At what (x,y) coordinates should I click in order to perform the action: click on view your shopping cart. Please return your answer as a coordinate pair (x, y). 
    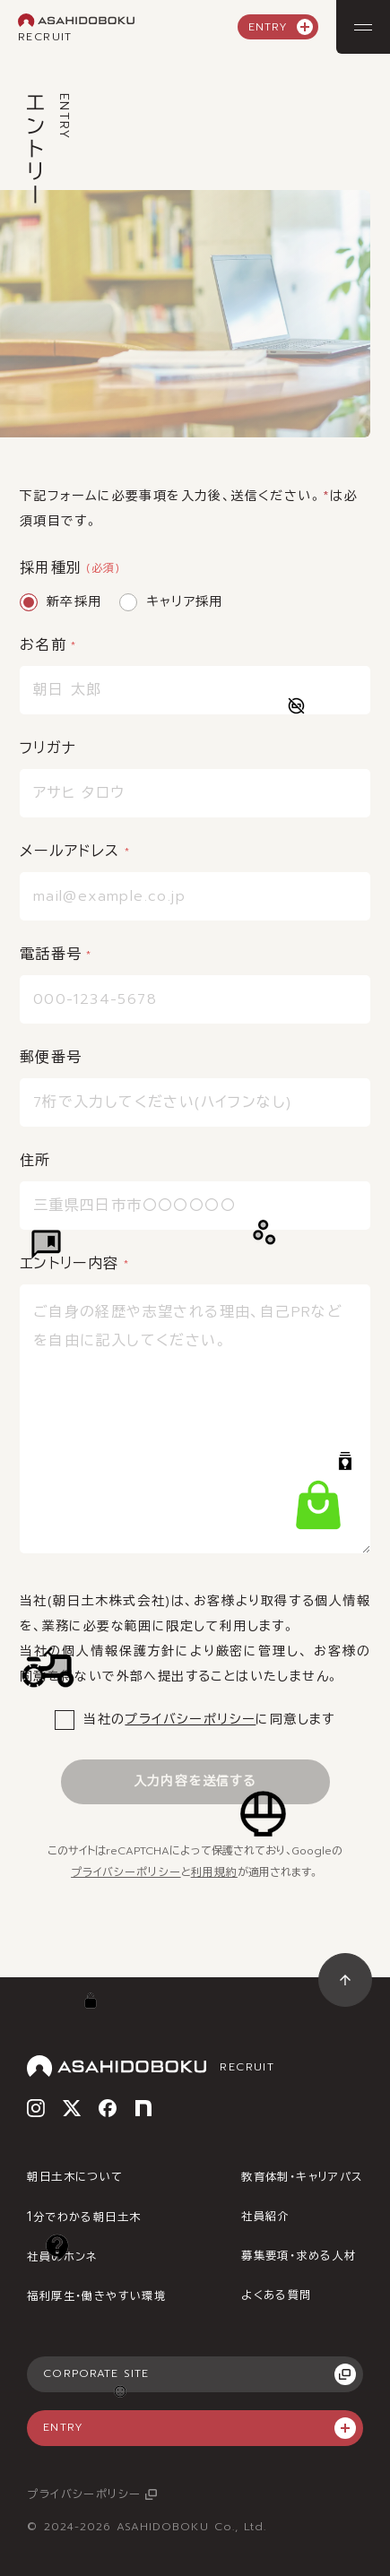
    Looking at the image, I should click on (318, 1505).